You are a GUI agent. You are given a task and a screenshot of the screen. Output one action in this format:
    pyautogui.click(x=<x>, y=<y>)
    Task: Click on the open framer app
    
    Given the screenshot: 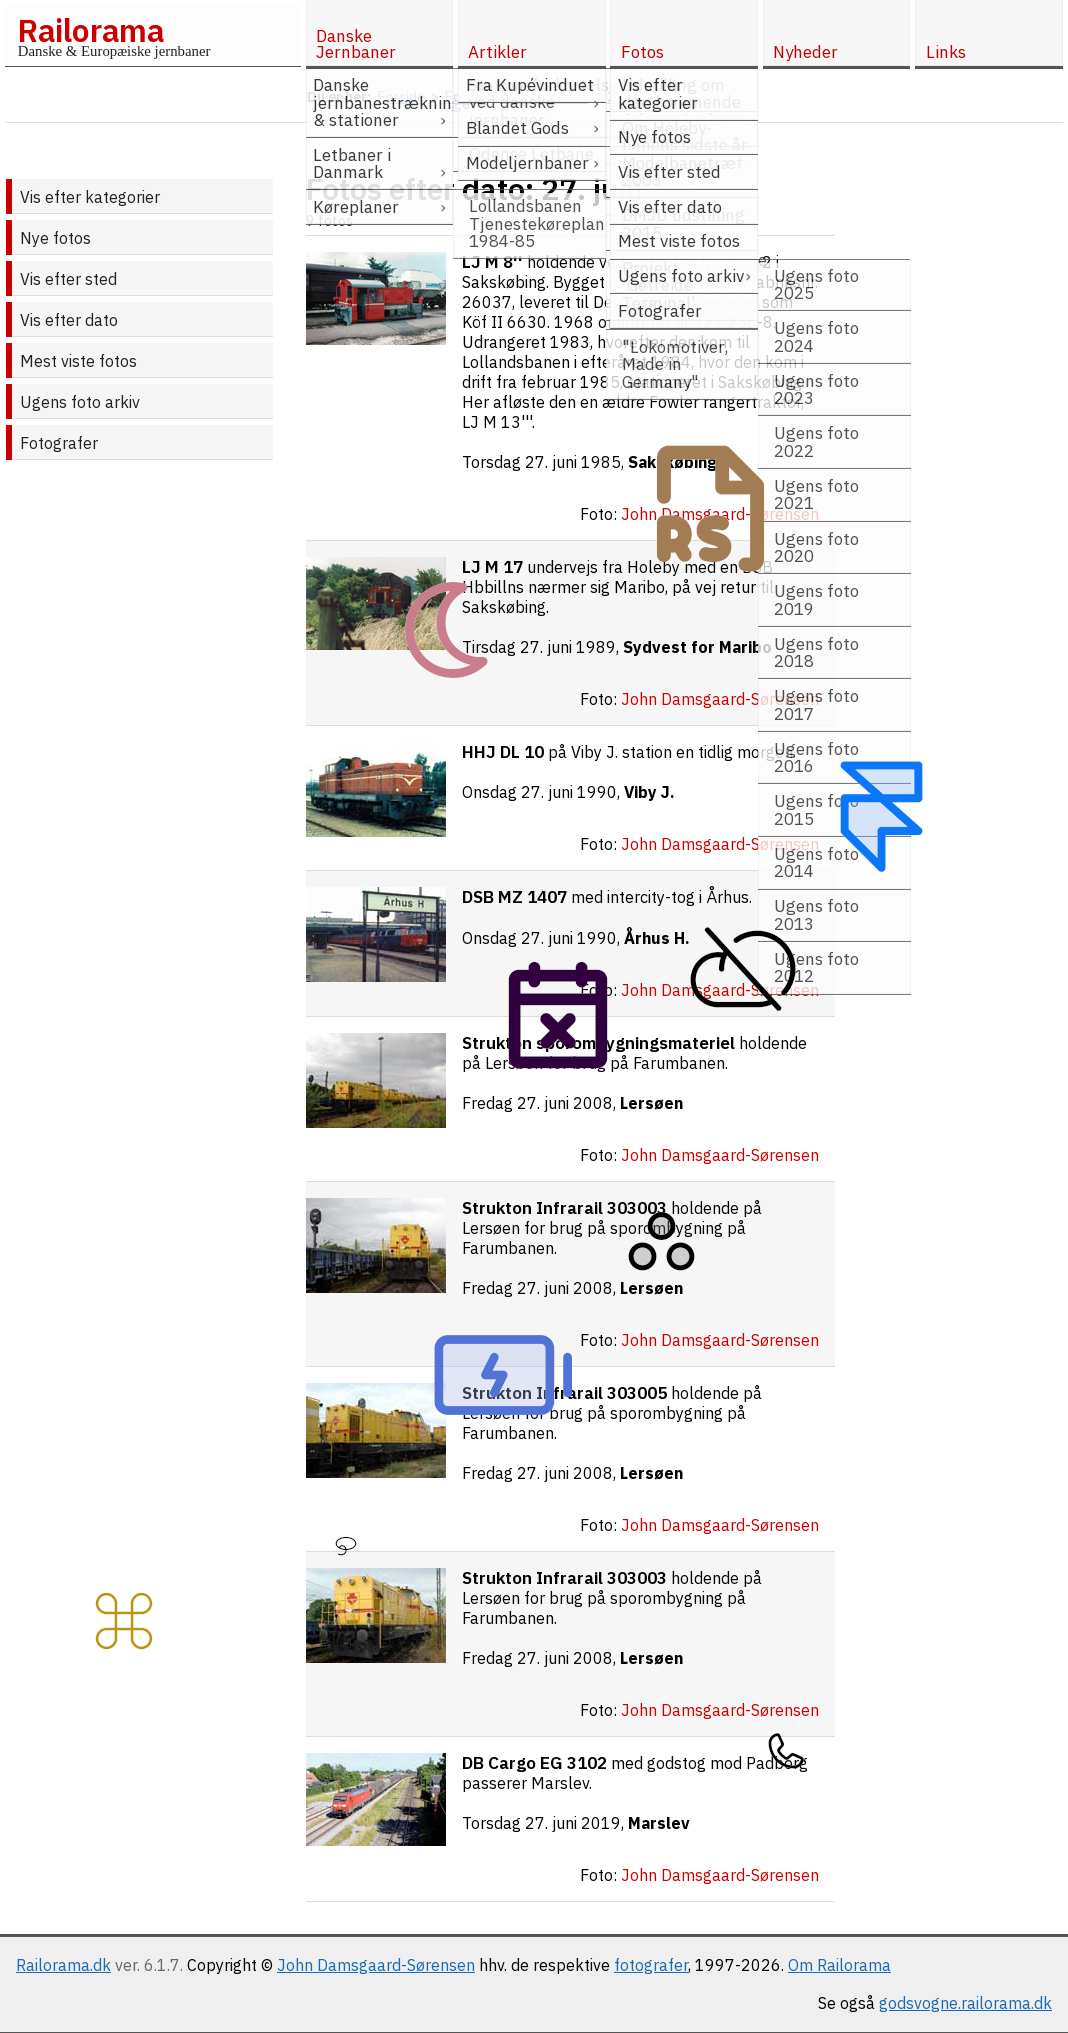 What is the action you would take?
    pyautogui.click(x=881, y=810)
    